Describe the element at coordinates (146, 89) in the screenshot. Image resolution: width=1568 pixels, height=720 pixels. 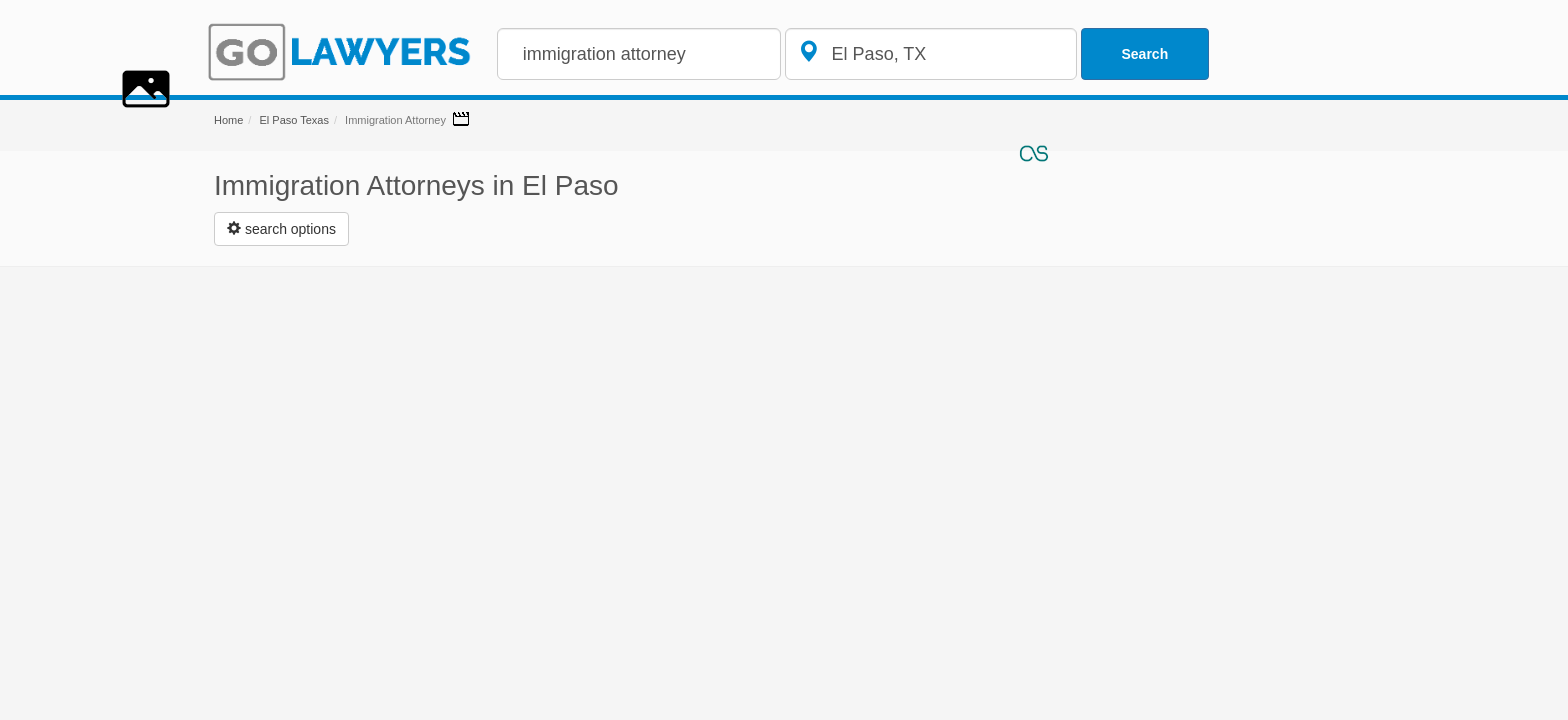
I see `view photo gallery` at that location.